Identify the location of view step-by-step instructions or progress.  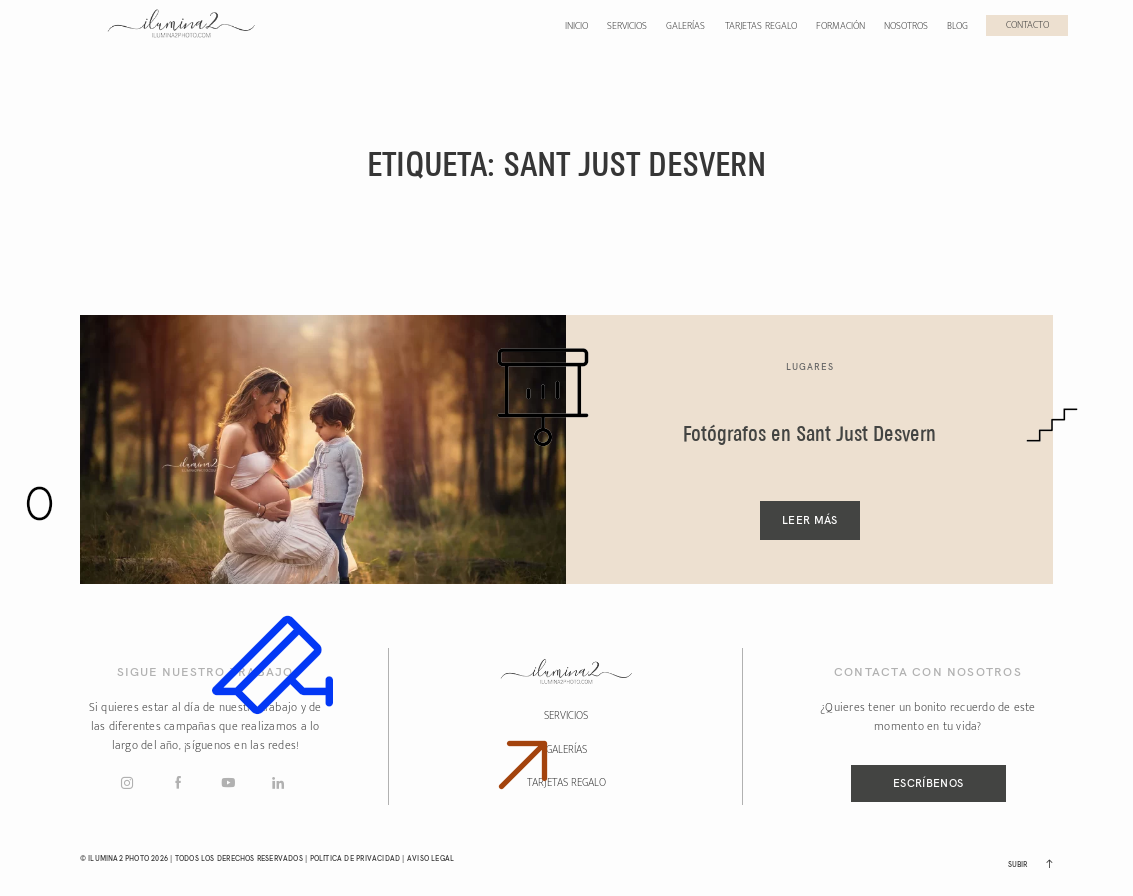
(1052, 425).